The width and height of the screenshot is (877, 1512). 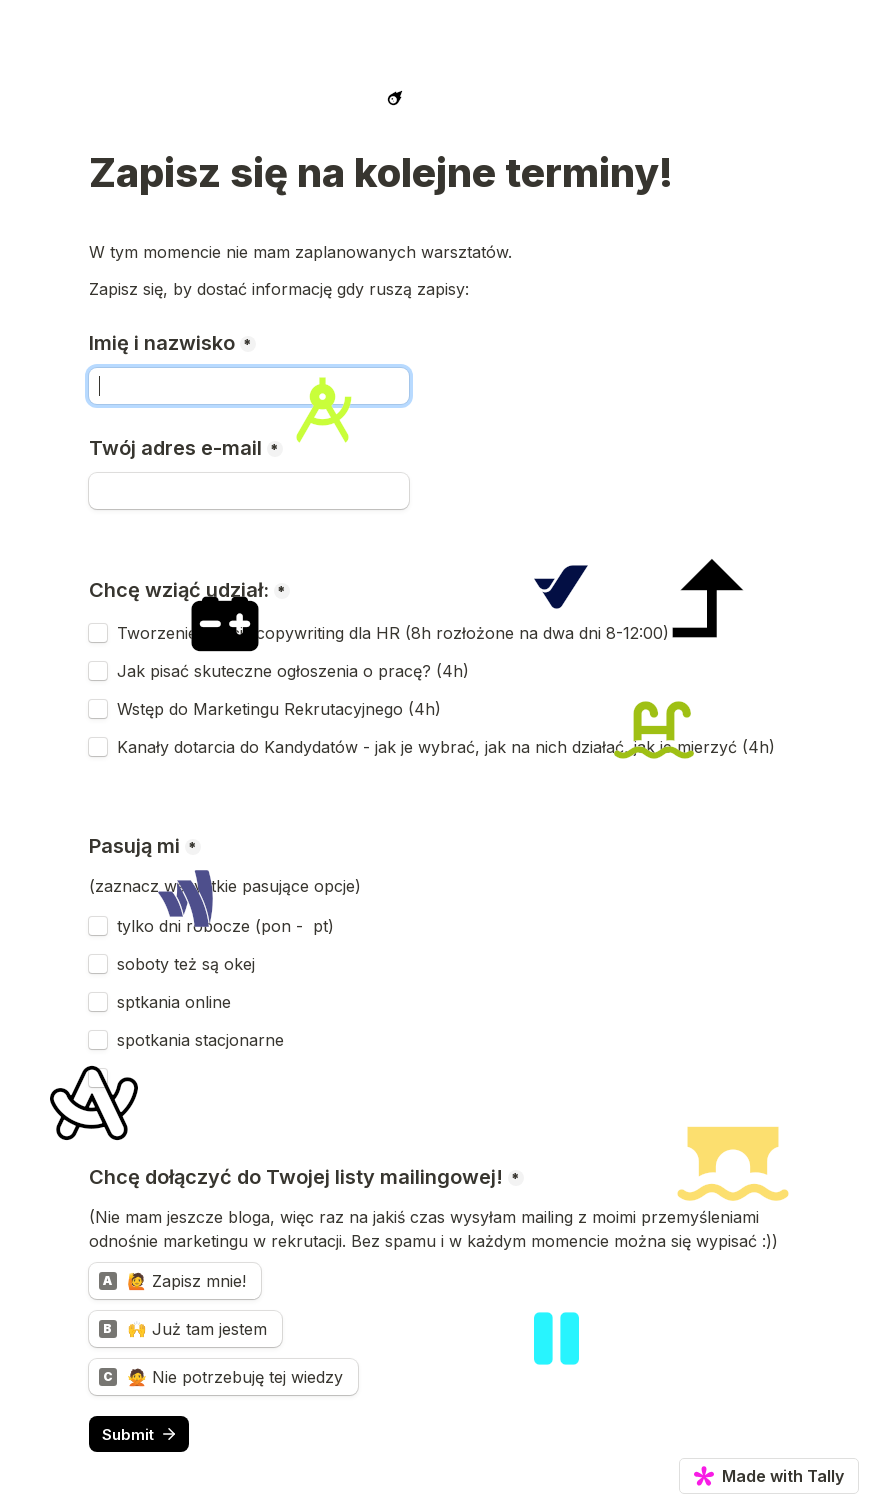 I want to click on access swimming pool facilities, so click(x=654, y=730).